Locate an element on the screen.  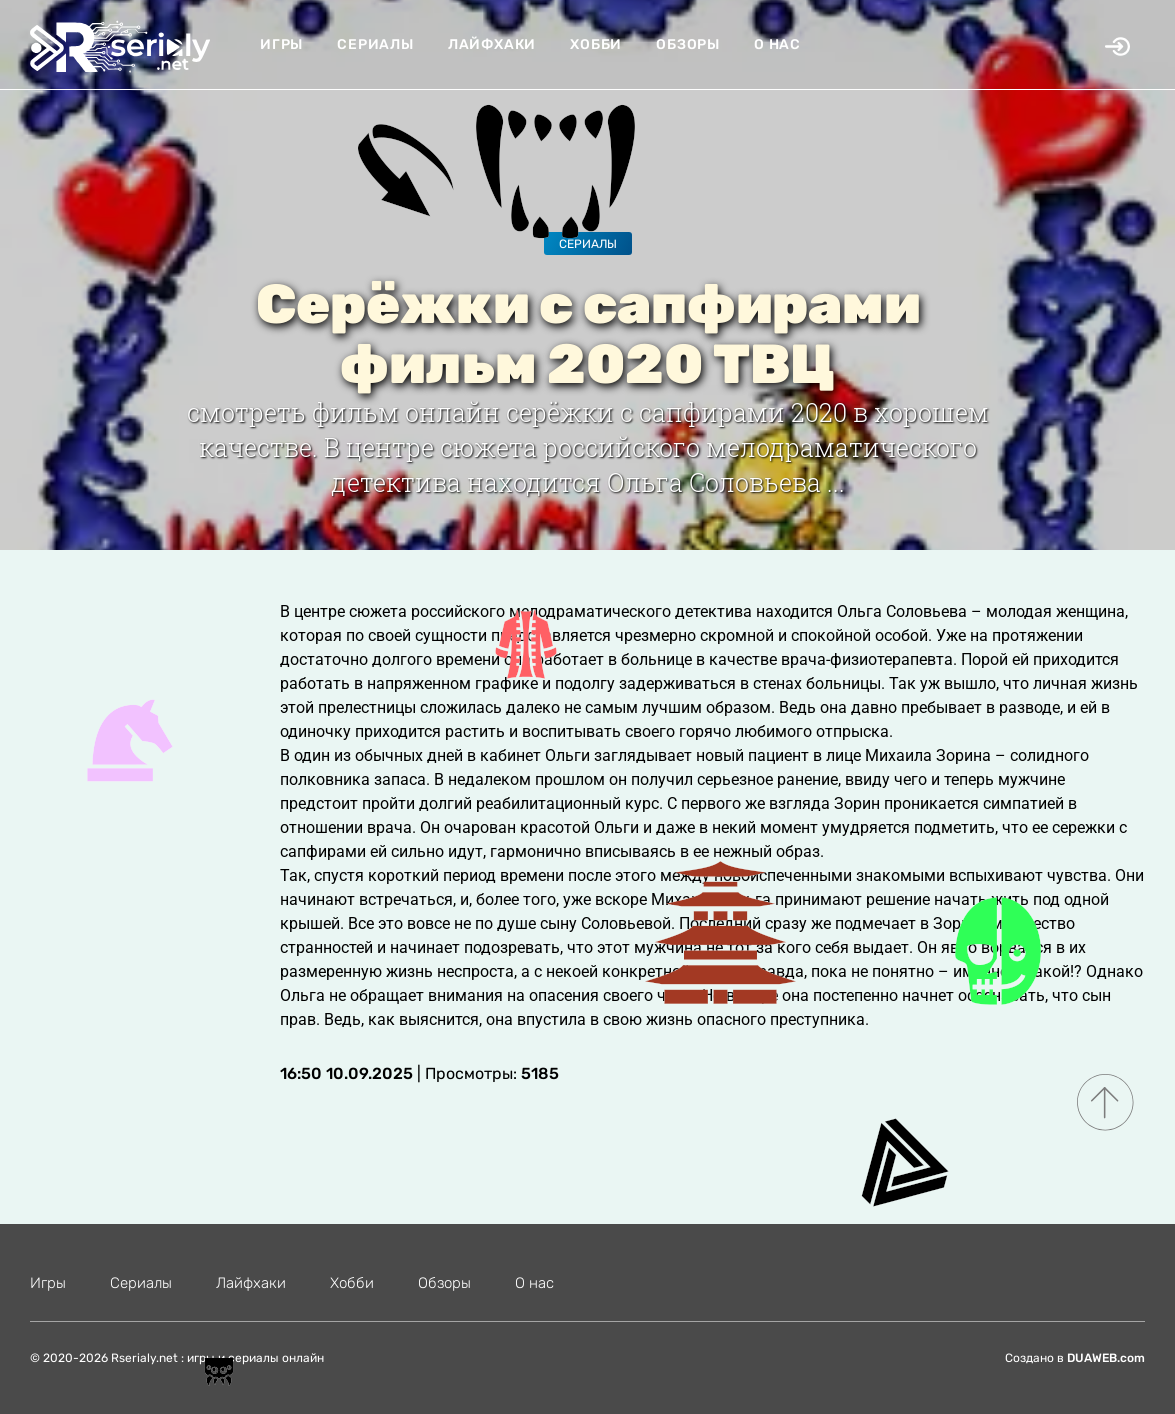
indicates an impossible object or paradox concept is located at coordinates (904, 1162).